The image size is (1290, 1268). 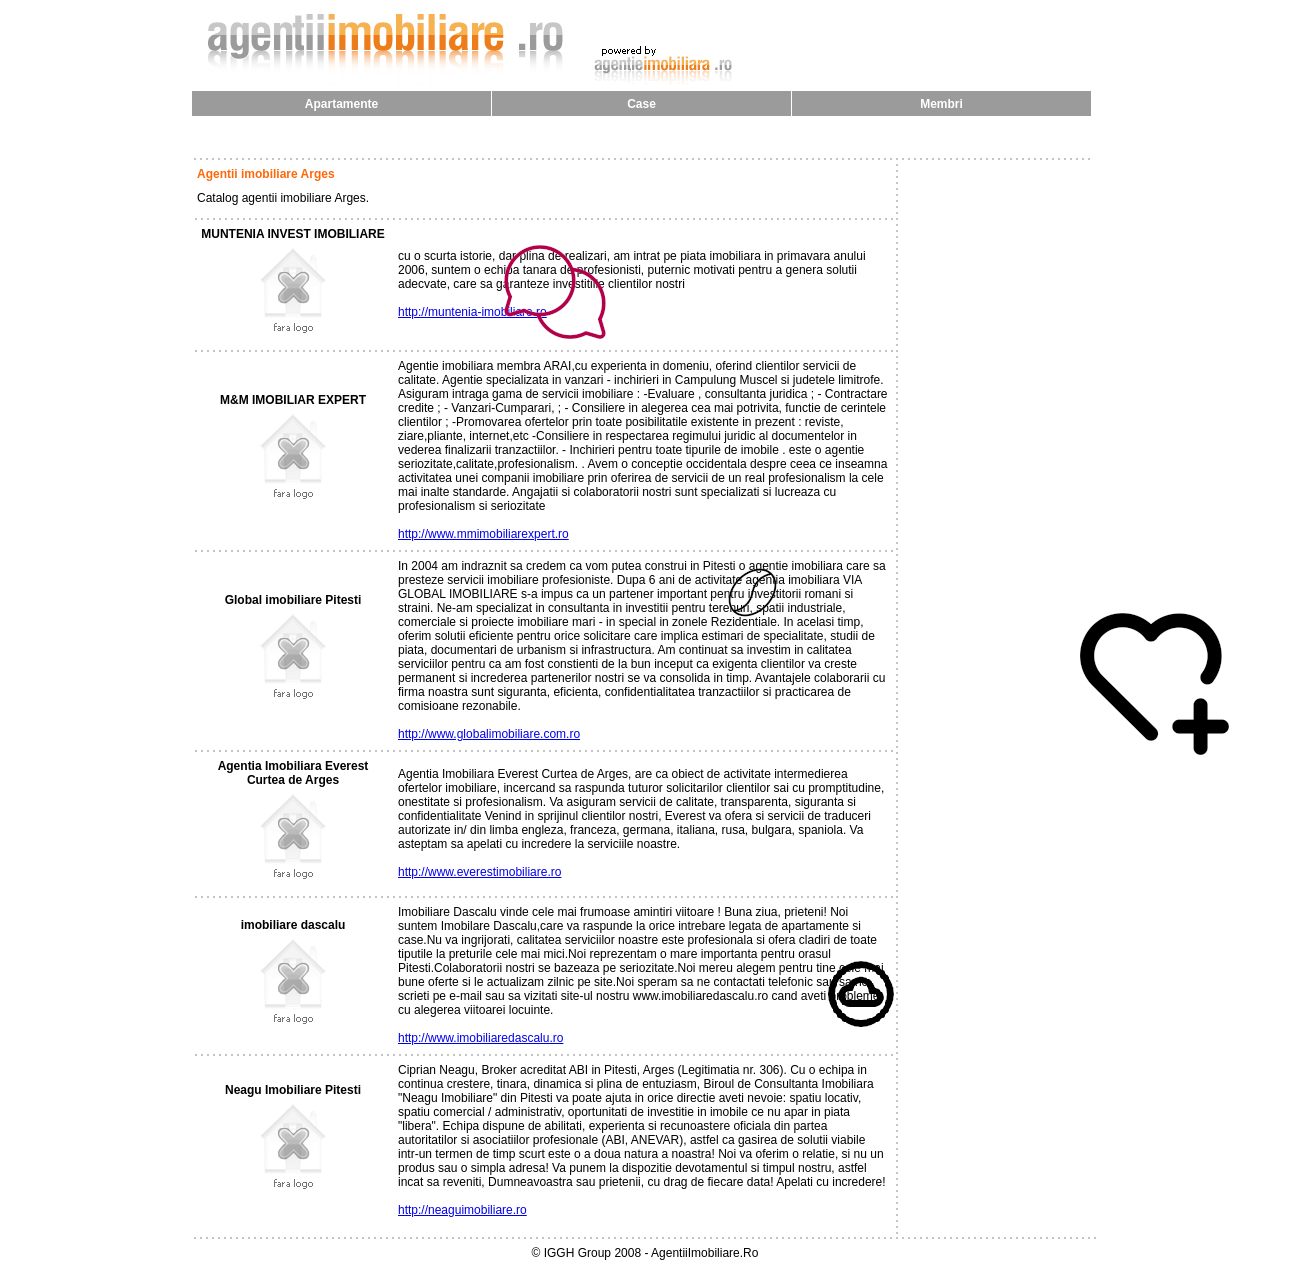 What do you see at coordinates (1151, 677) in the screenshot?
I see `add to favorites` at bounding box center [1151, 677].